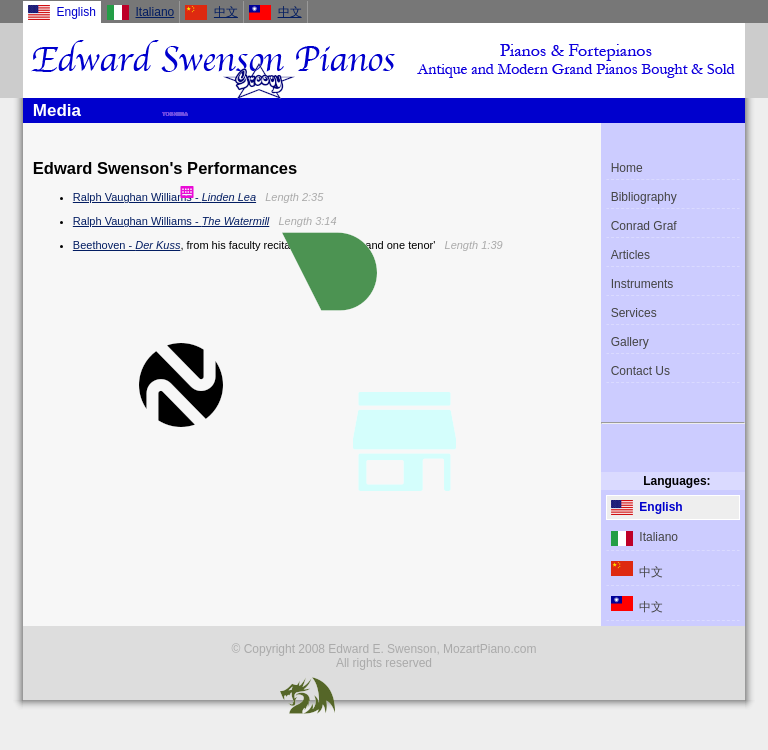  What do you see at coordinates (175, 114) in the screenshot?
I see `Toshiba brand logo` at bounding box center [175, 114].